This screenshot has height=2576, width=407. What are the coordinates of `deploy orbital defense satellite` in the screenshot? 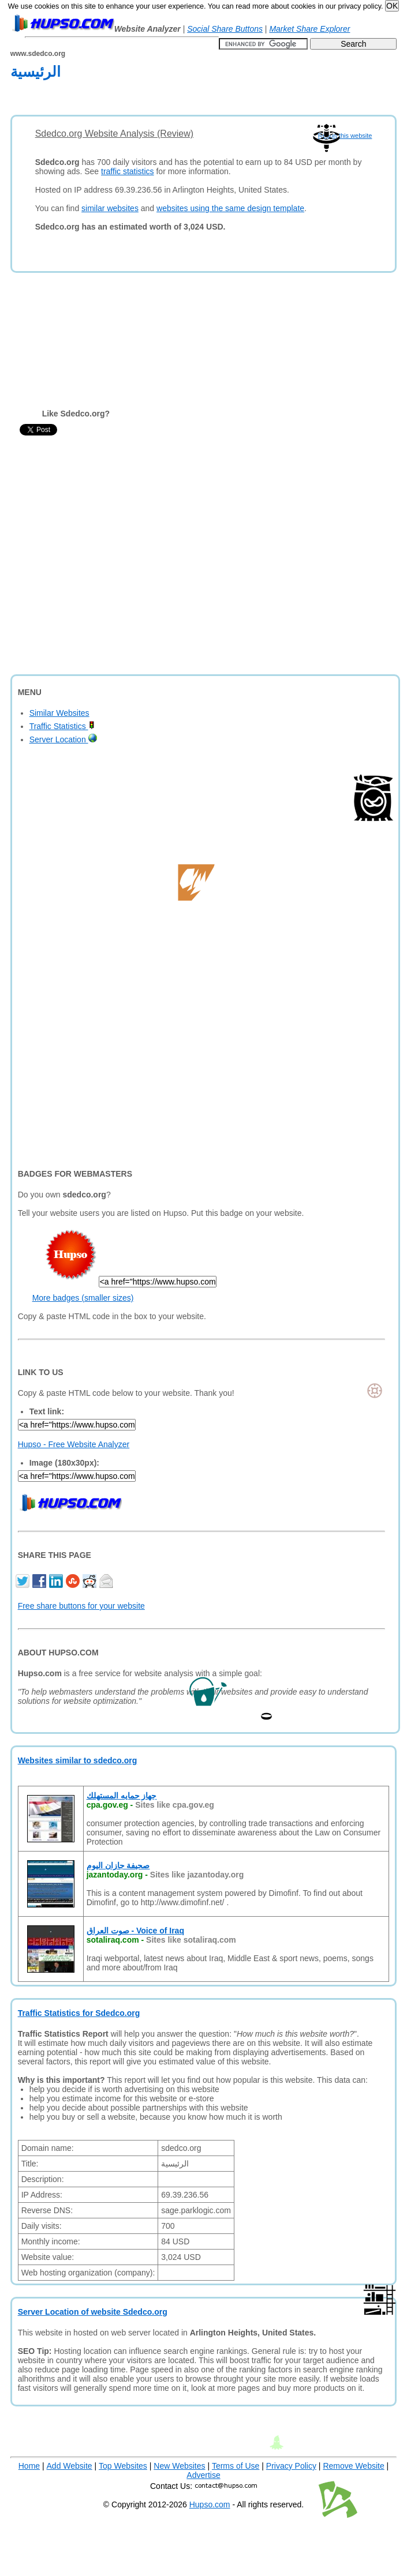 It's located at (326, 138).